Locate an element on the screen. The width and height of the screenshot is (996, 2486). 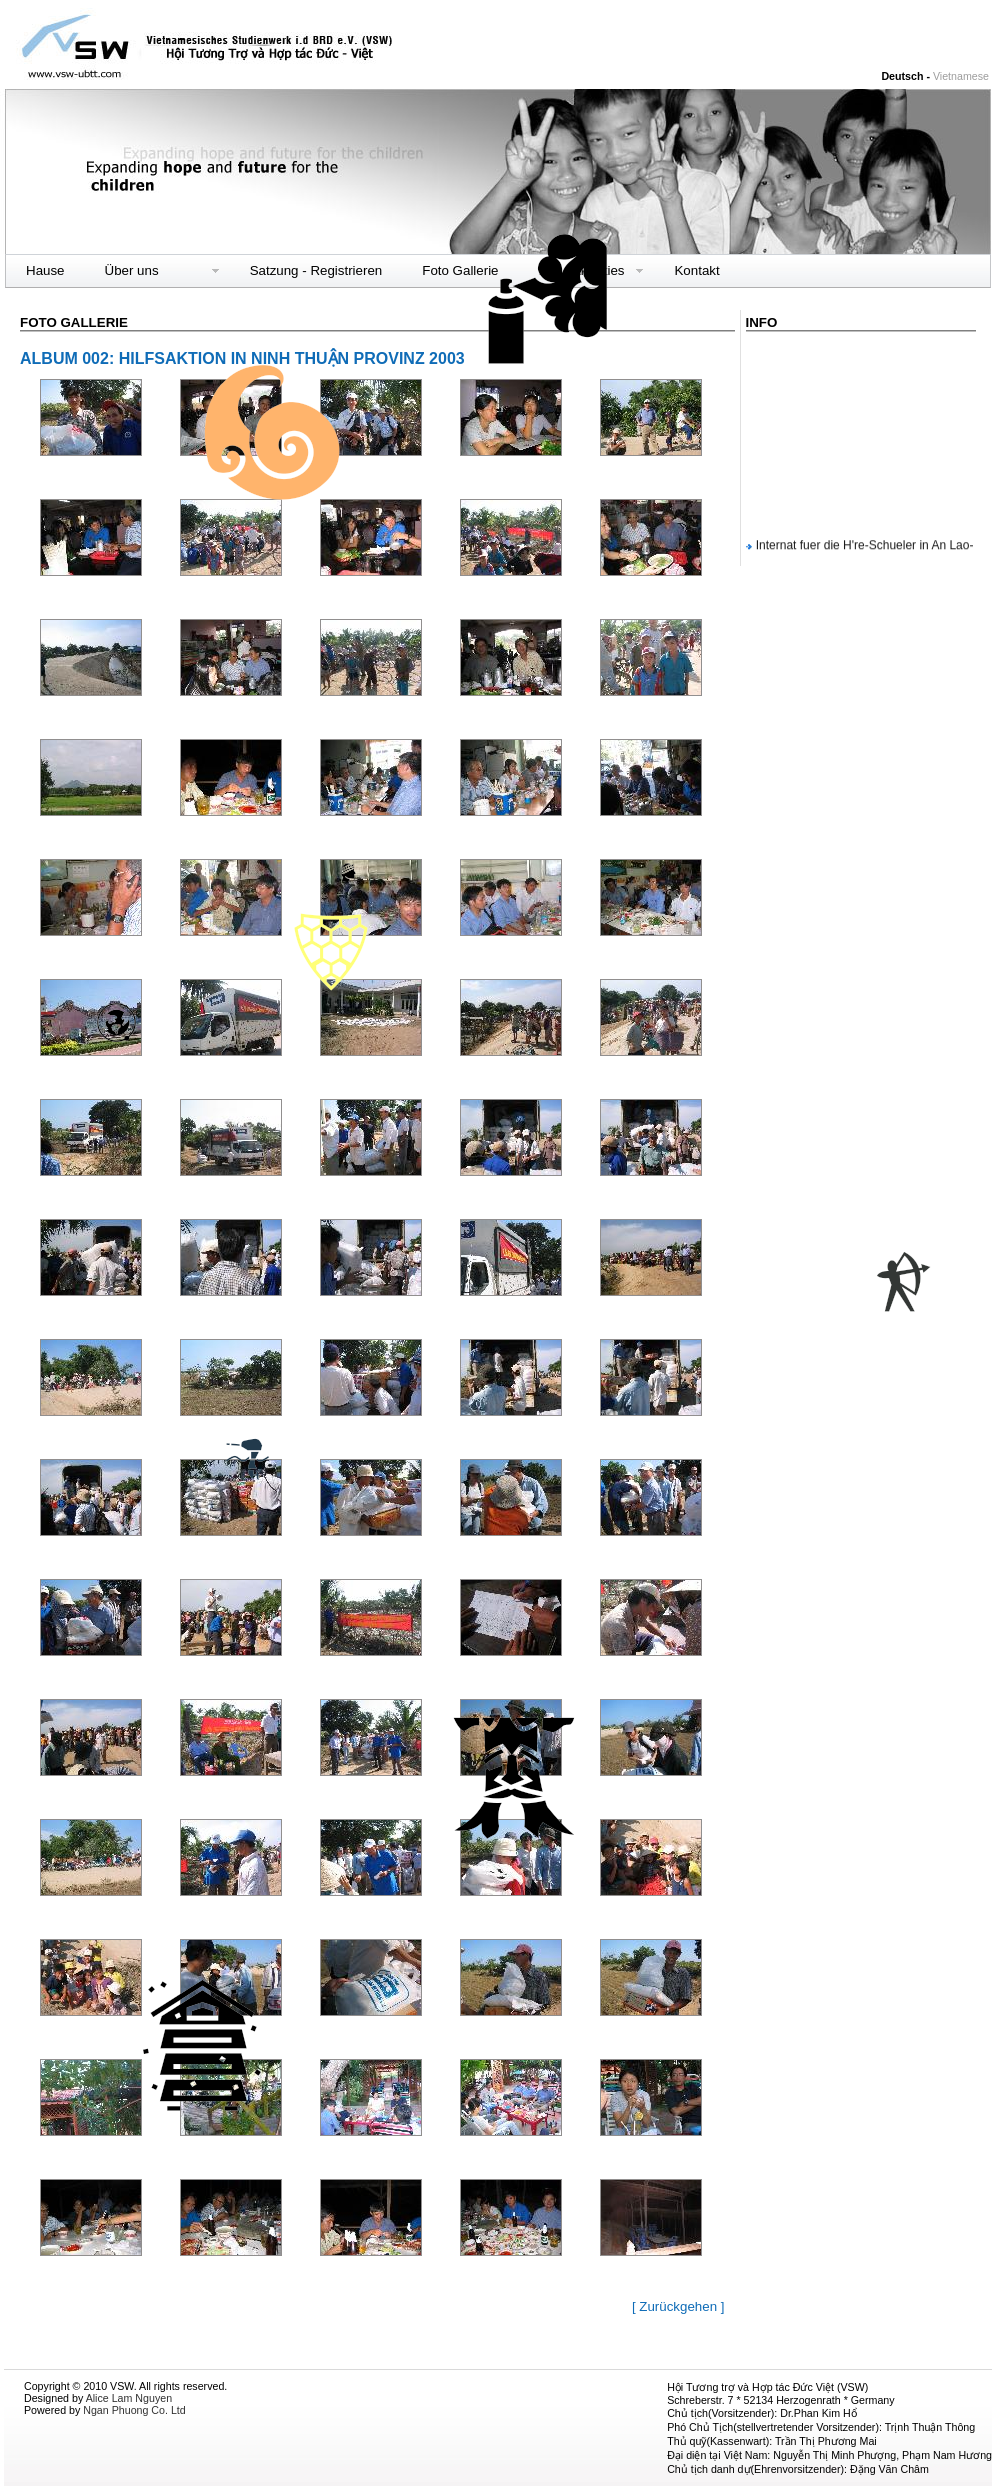
equip or select a defensive shield item is located at coordinates (331, 952).